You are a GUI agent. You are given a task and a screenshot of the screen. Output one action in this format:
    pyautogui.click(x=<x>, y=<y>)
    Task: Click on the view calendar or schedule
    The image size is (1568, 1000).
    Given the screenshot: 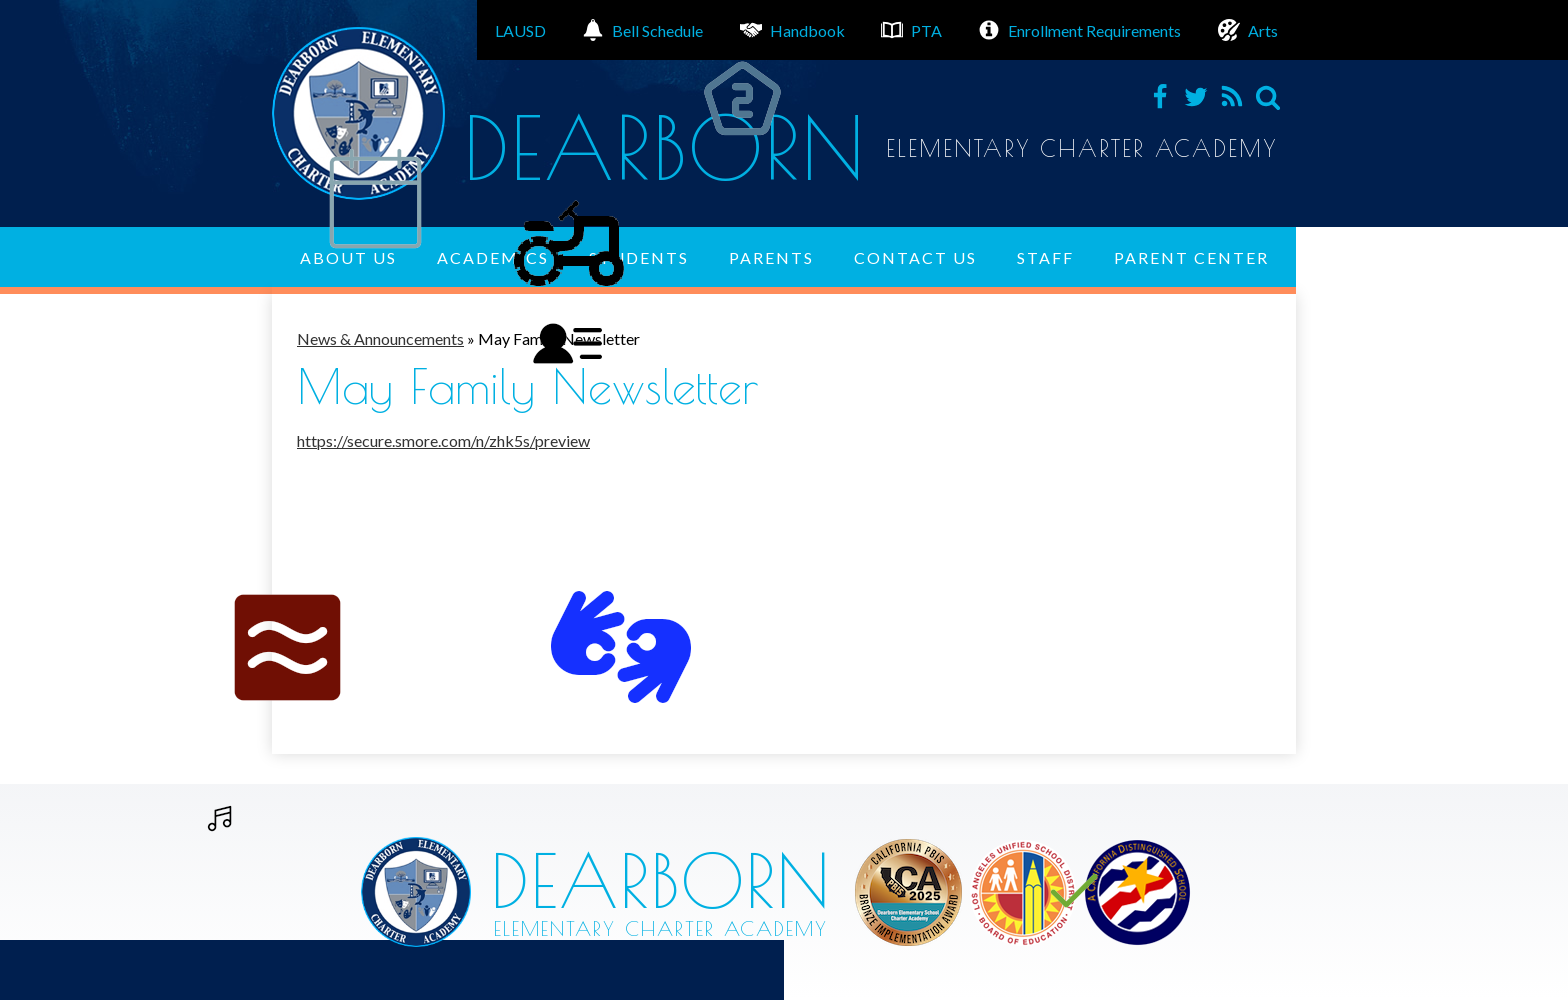 What is the action you would take?
    pyautogui.click(x=375, y=202)
    